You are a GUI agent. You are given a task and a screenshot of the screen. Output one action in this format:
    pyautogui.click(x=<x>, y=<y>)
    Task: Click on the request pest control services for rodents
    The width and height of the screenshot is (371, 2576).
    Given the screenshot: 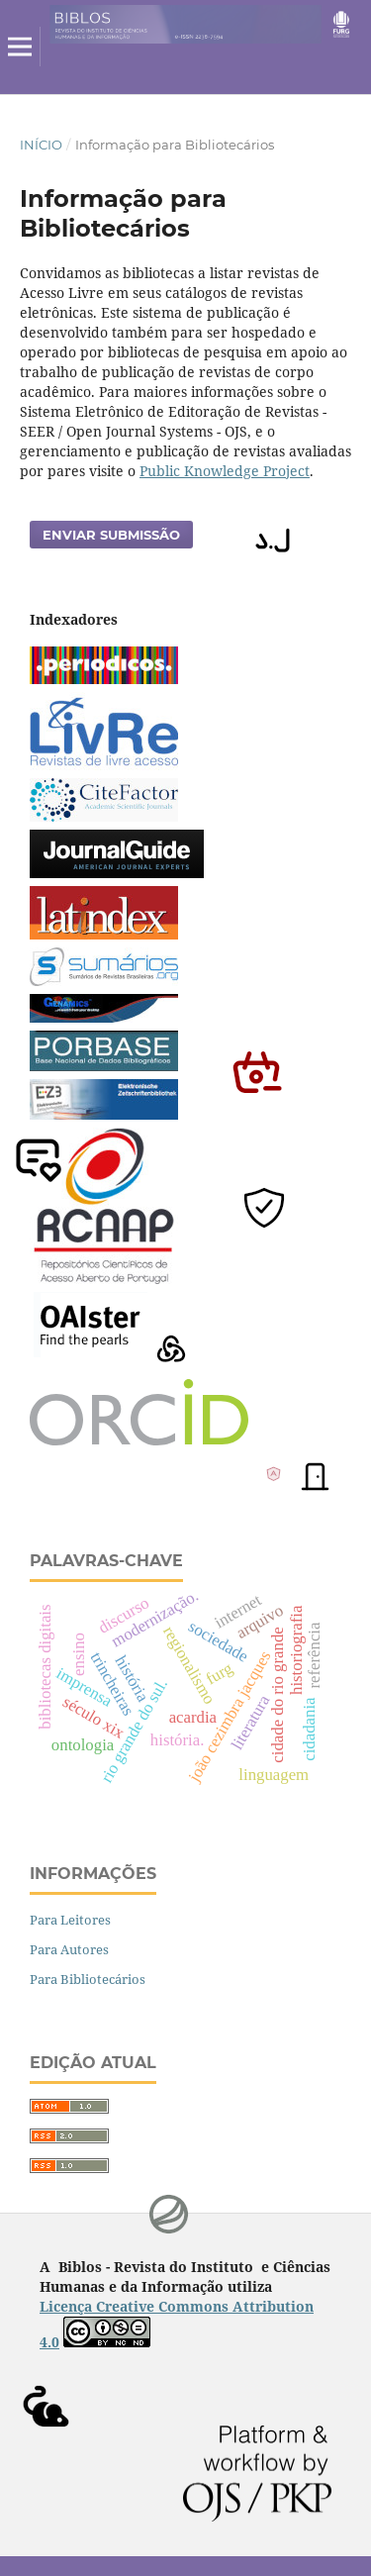 What is the action you would take?
    pyautogui.click(x=46, y=2406)
    